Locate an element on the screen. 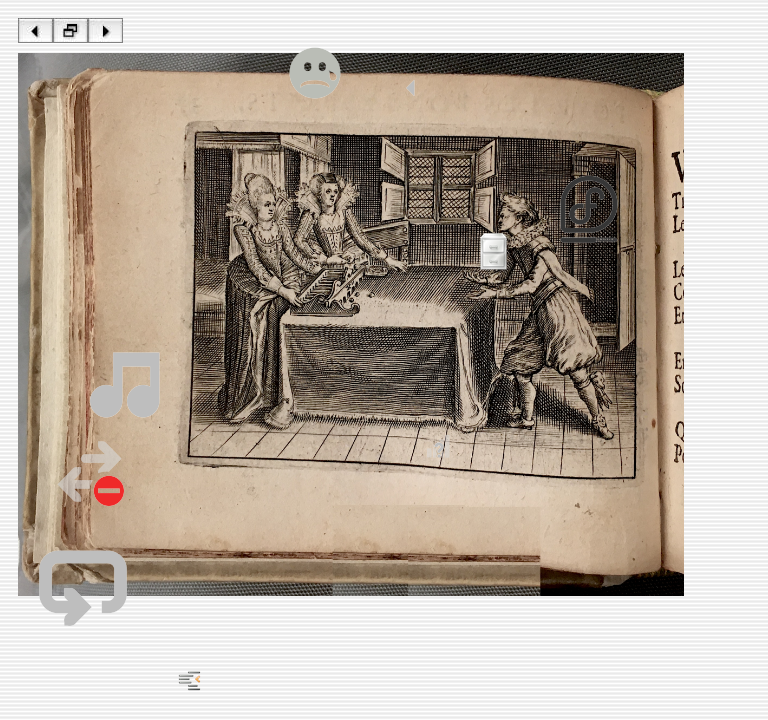 The image size is (768, 720). enable playlist repeat mode is located at coordinates (83, 582).